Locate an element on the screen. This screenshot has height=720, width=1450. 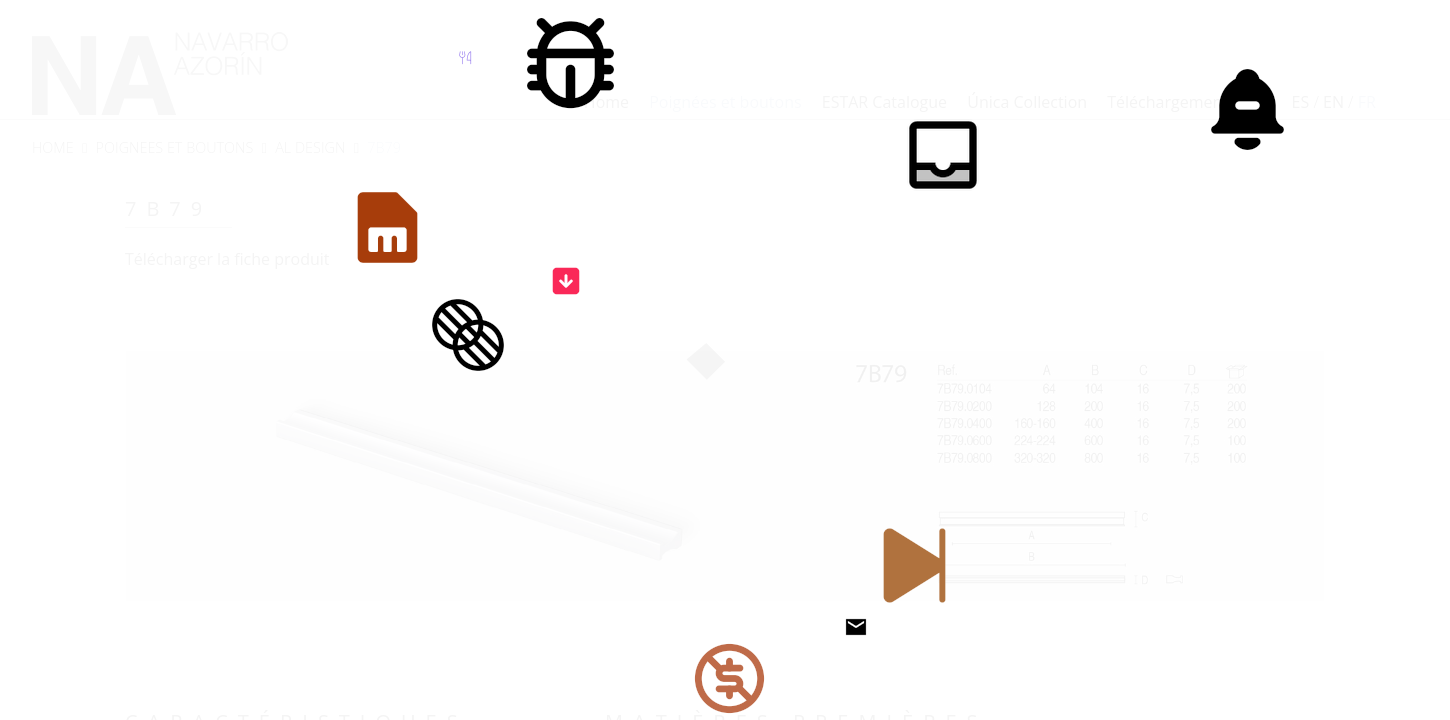
skip to the next track is located at coordinates (914, 565).